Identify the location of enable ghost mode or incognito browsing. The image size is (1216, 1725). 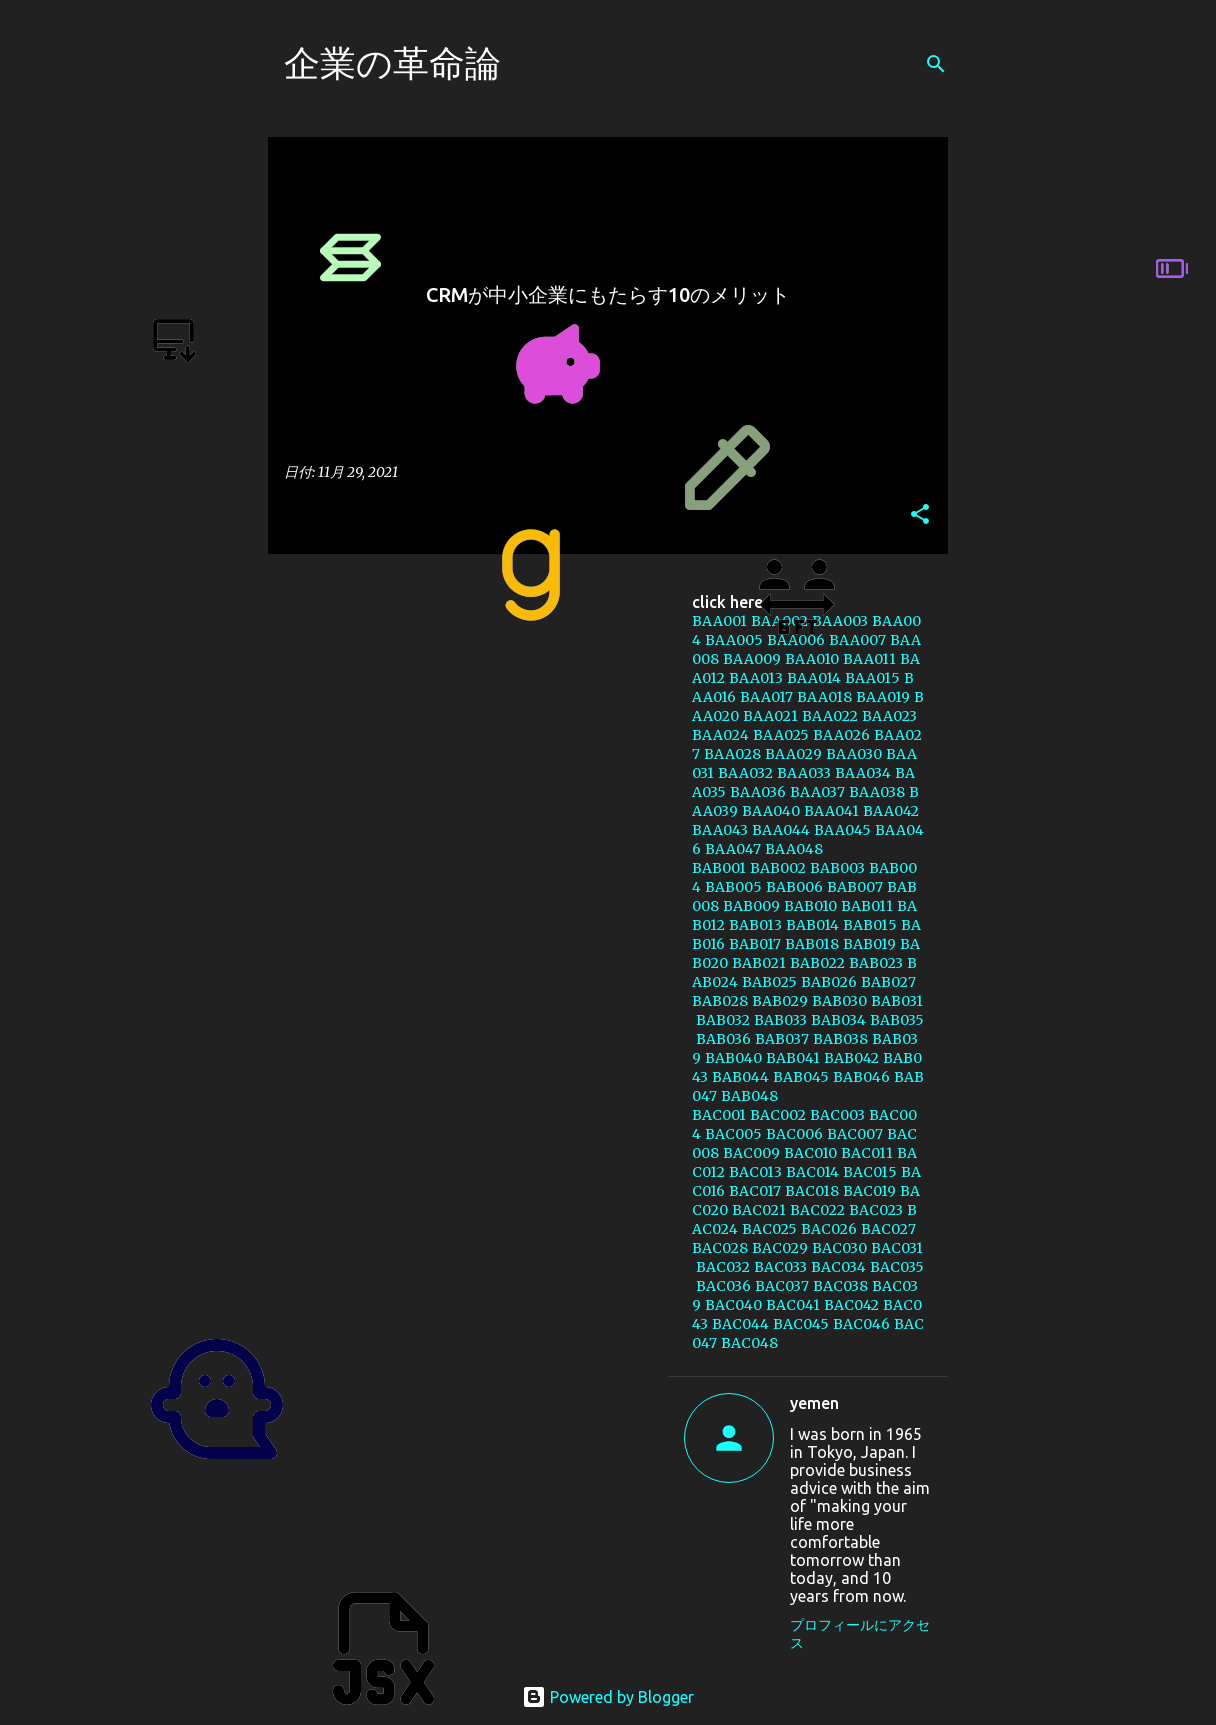
(217, 1399).